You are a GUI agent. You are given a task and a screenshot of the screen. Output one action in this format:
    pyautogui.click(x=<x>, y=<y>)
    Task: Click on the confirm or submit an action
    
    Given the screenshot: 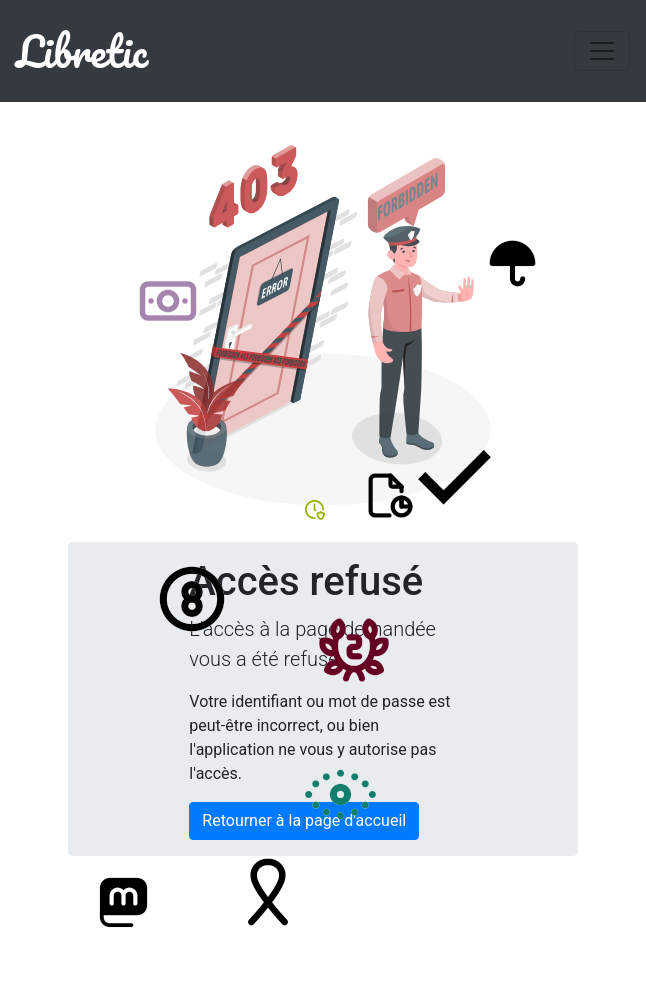 What is the action you would take?
    pyautogui.click(x=454, y=475)
    